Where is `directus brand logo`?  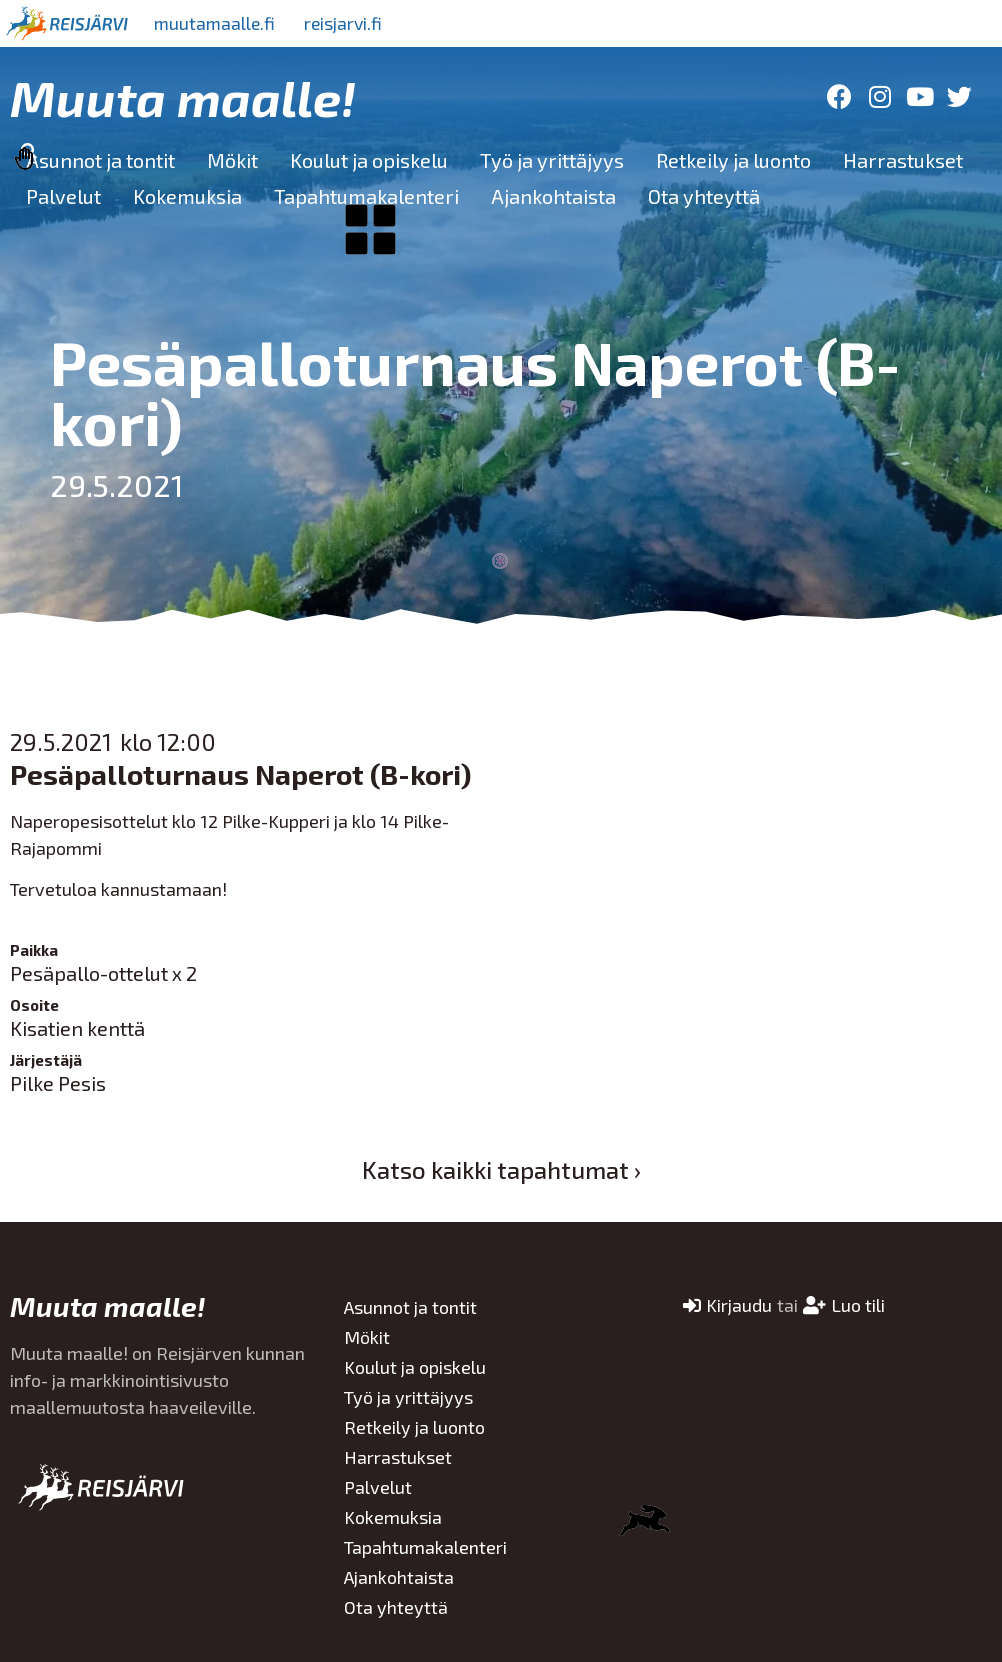
directus brand logo is located at coordinates (644, 1520).